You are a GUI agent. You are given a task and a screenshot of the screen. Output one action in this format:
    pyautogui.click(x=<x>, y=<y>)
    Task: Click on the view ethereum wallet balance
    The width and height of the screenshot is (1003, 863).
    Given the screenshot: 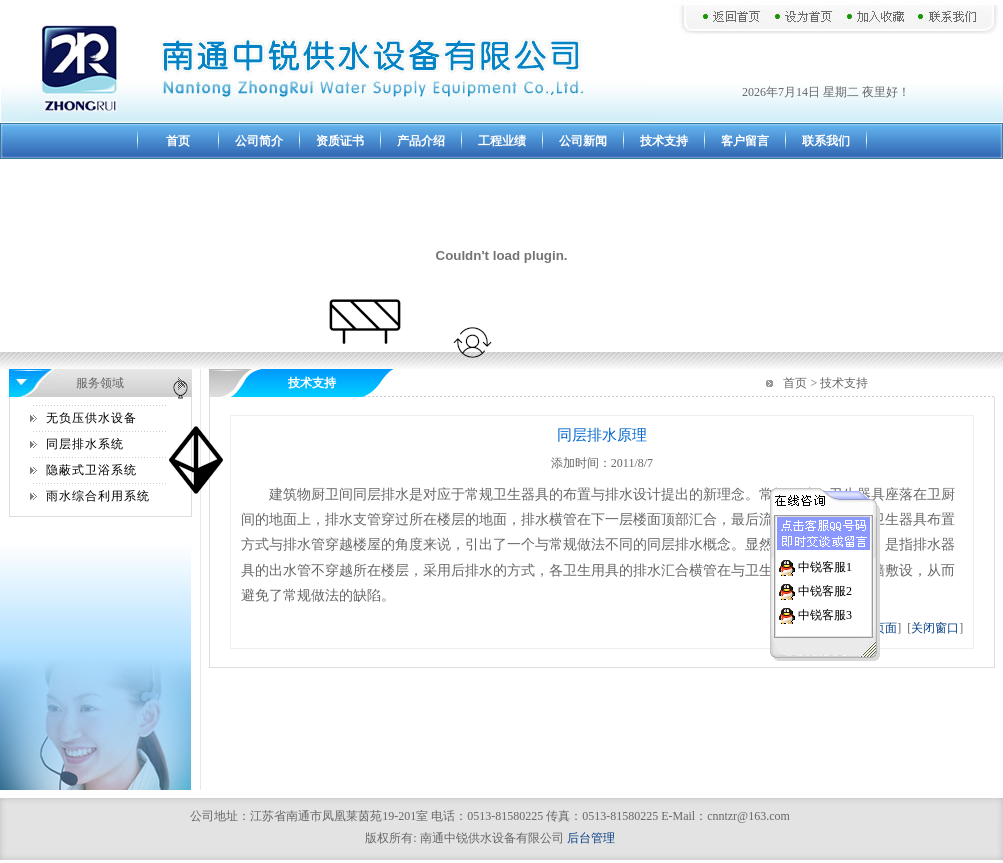 What is the action you would take?
    pyautogui.click(x=196, y=460)
    